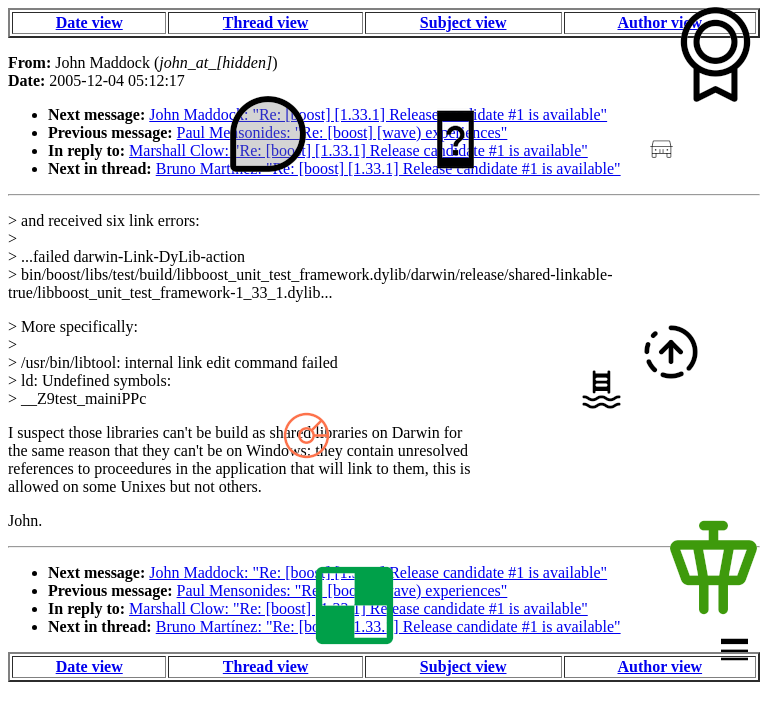 The width and height of the screenshot is (768, 720). I want to click on view achievements or awards, so click(715, 54).